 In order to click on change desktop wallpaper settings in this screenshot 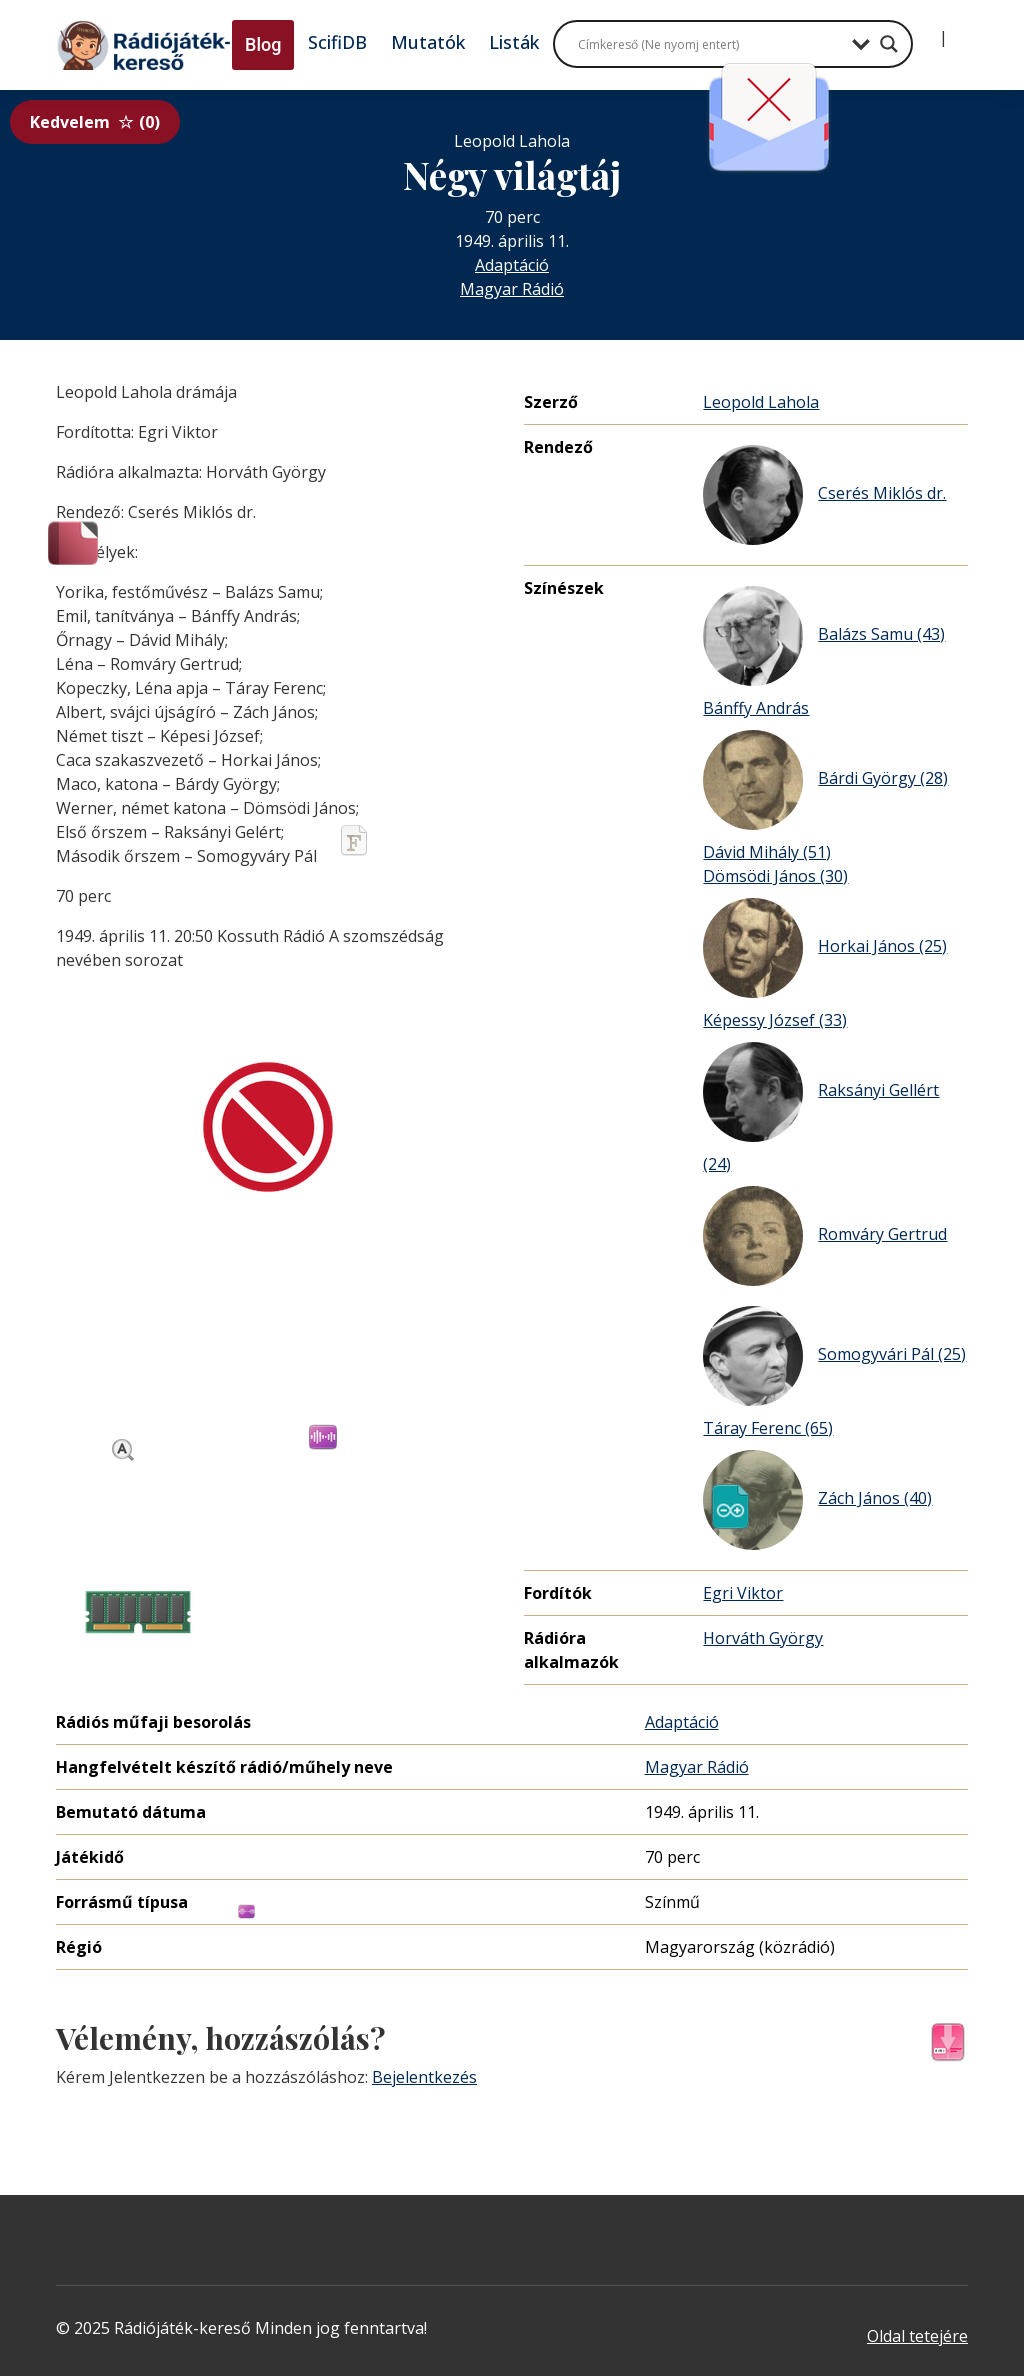, I will do `click(73, 542)`.